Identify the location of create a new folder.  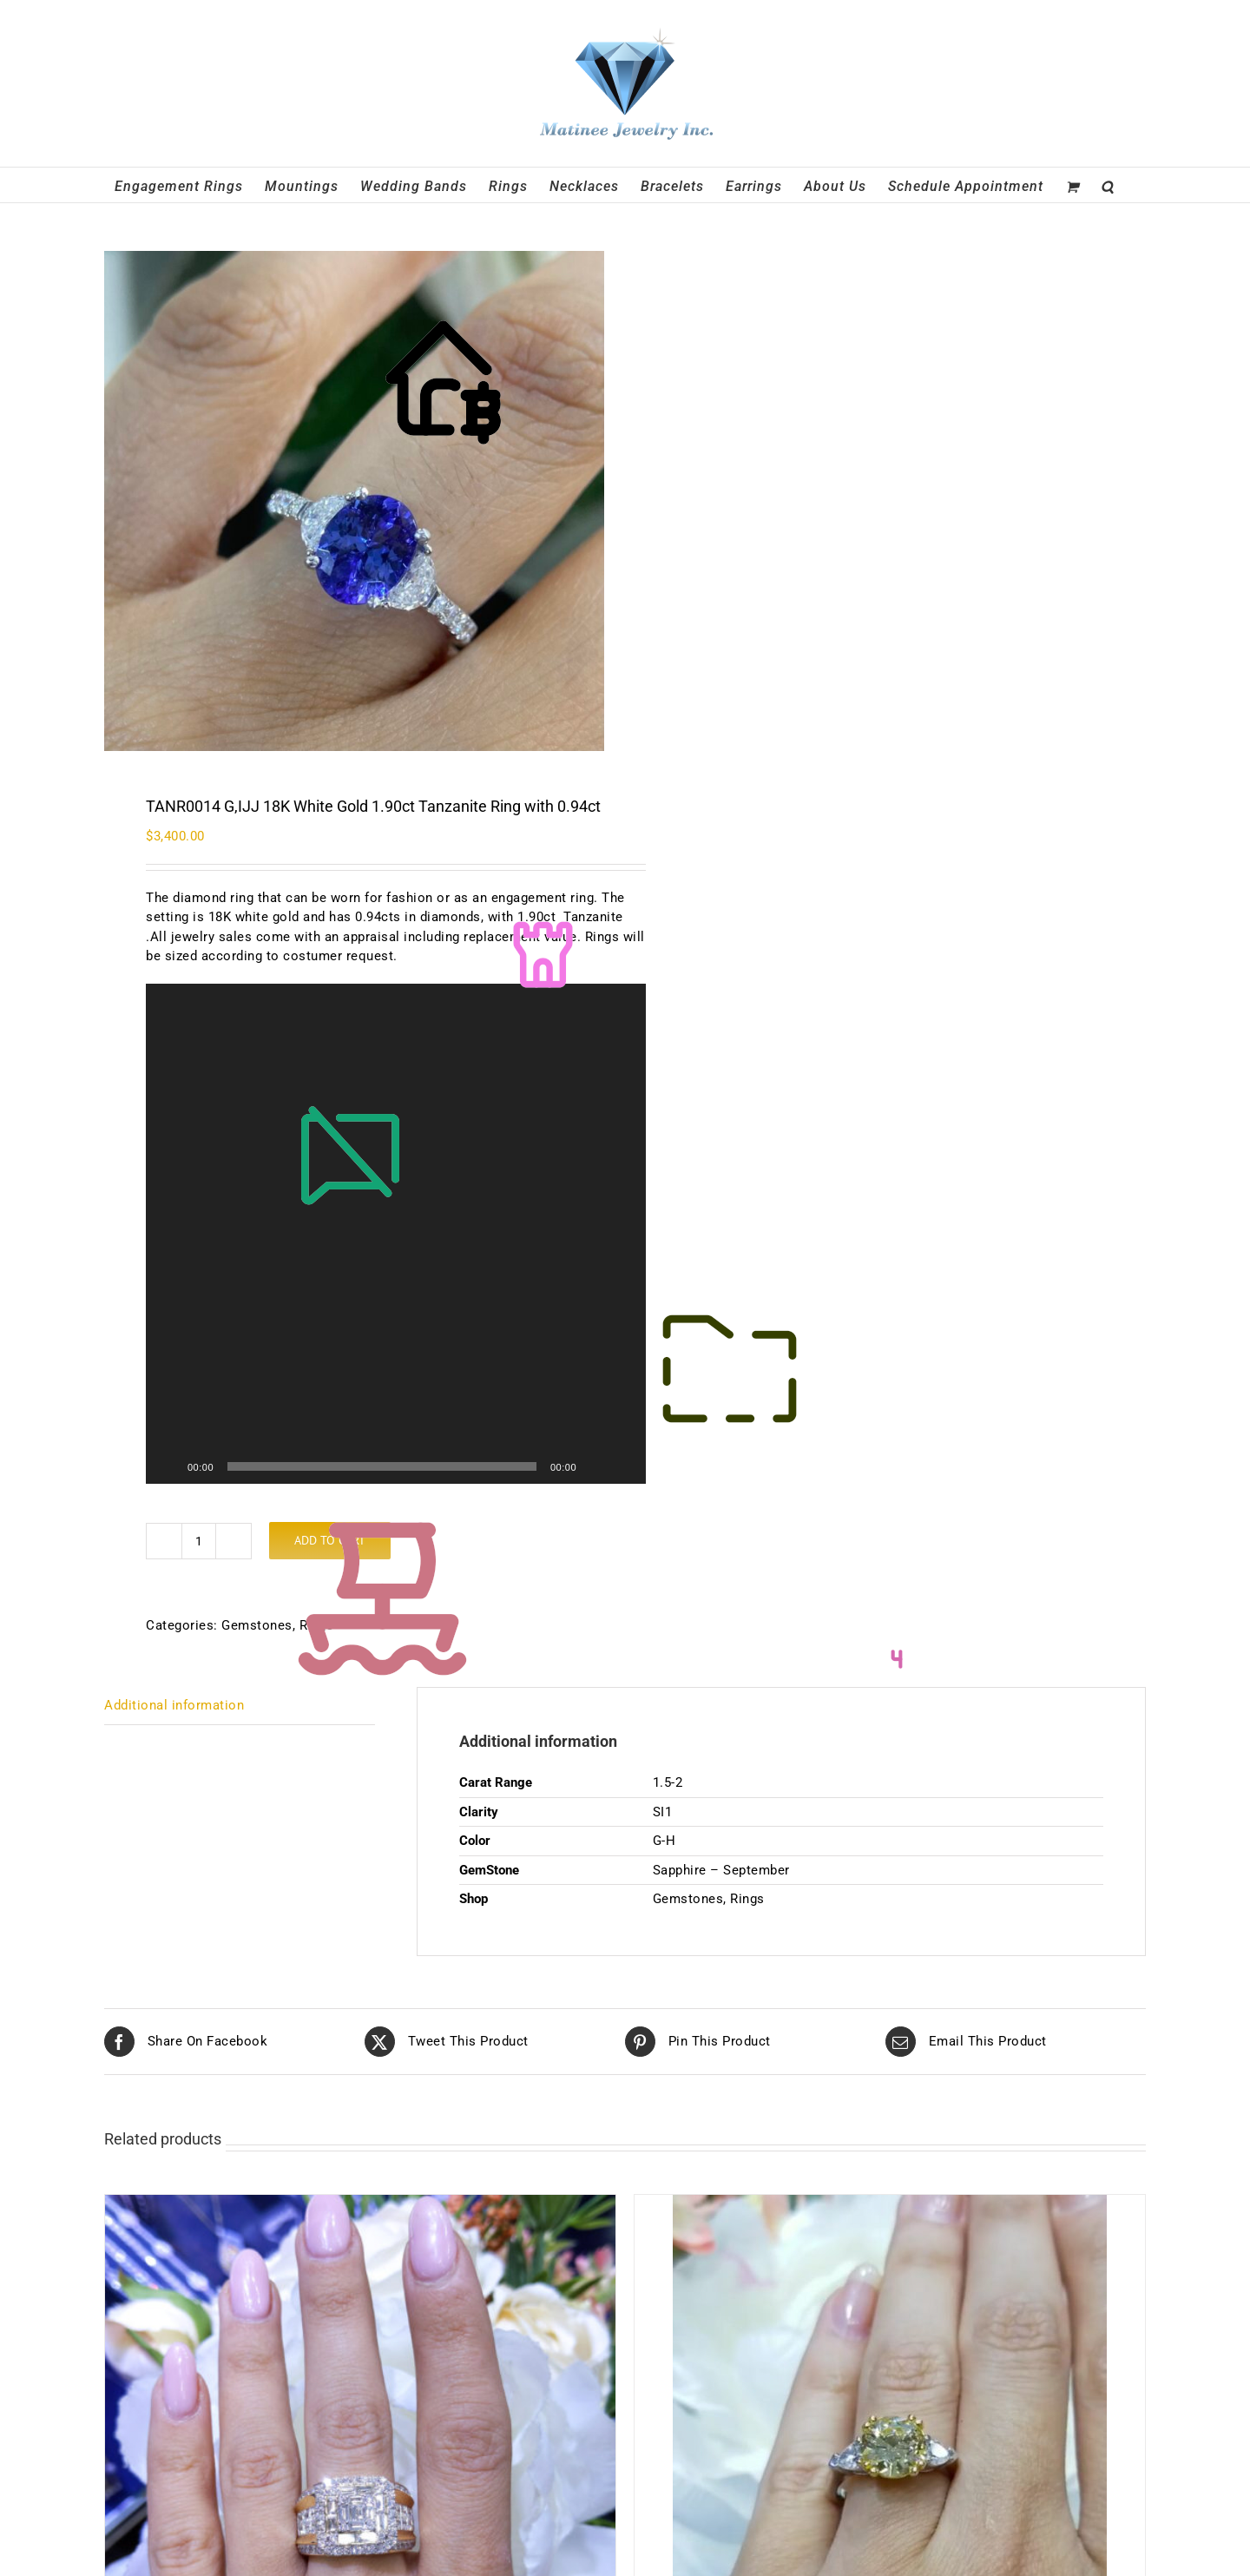
(729, 1366).